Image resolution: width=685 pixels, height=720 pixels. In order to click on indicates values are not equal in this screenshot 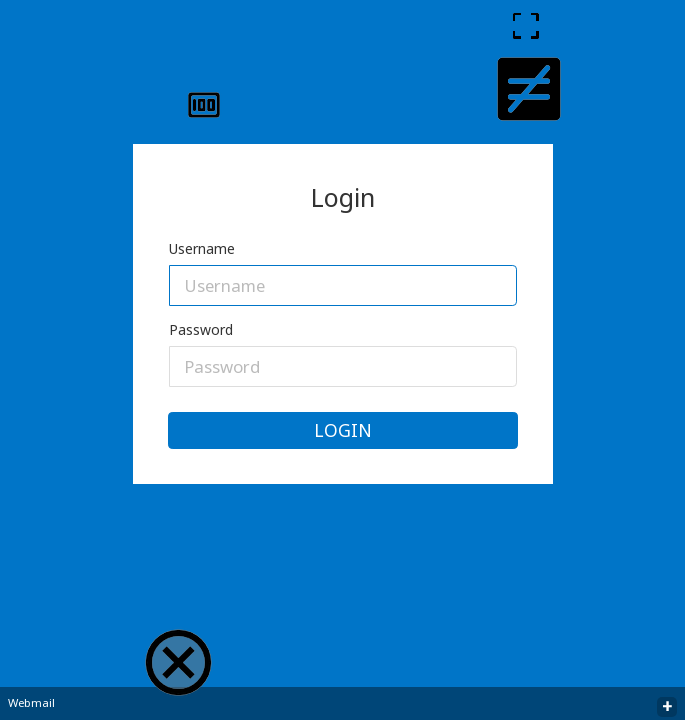, I will do `click(529, 89)`.